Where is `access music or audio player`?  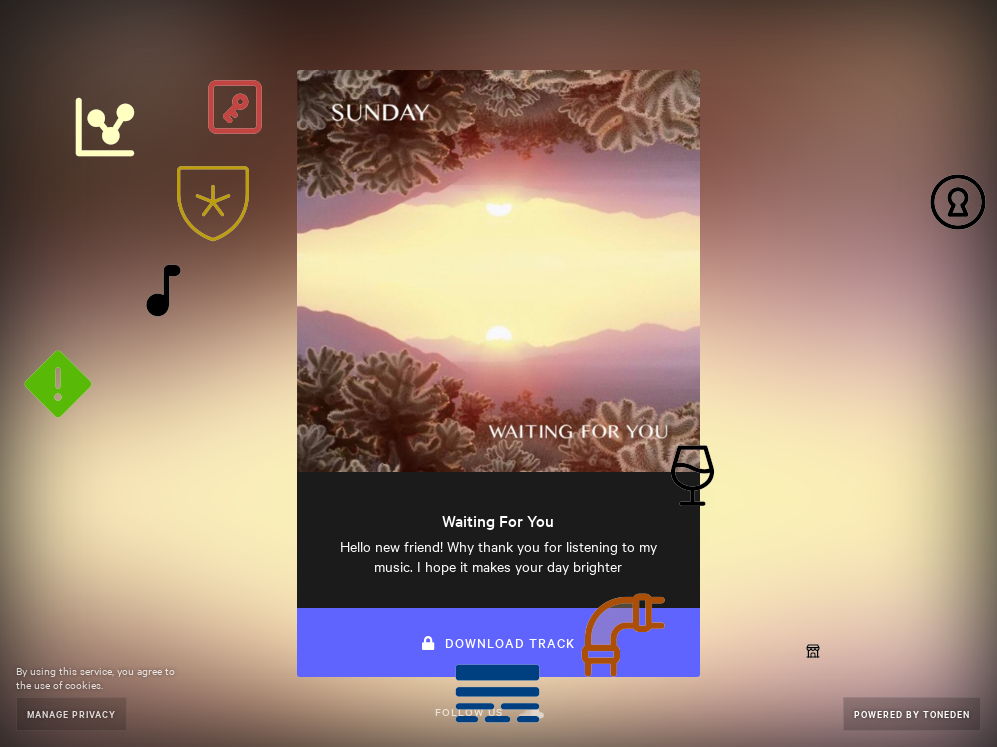
access music or audio player is located at coordinates (163, 290).